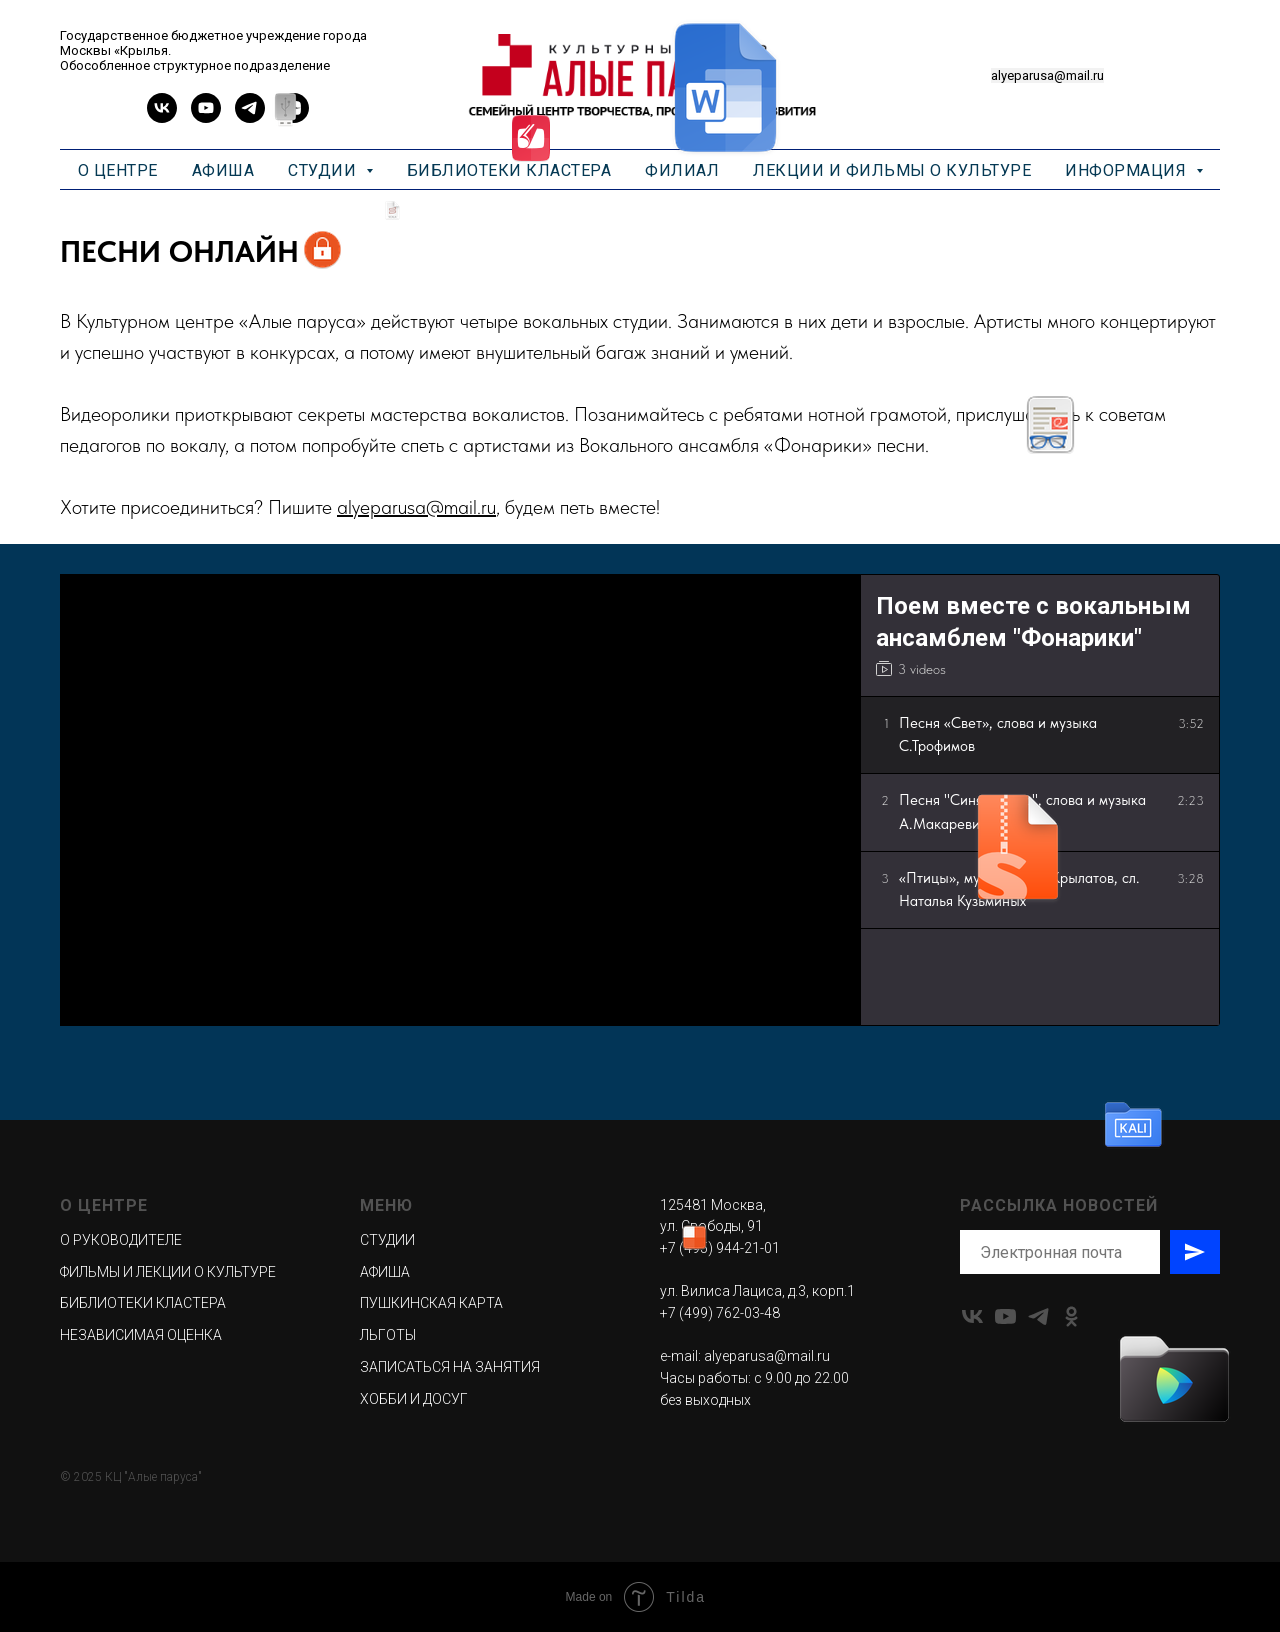  I want to click on sogou input method skin file, so click(1018, 849).